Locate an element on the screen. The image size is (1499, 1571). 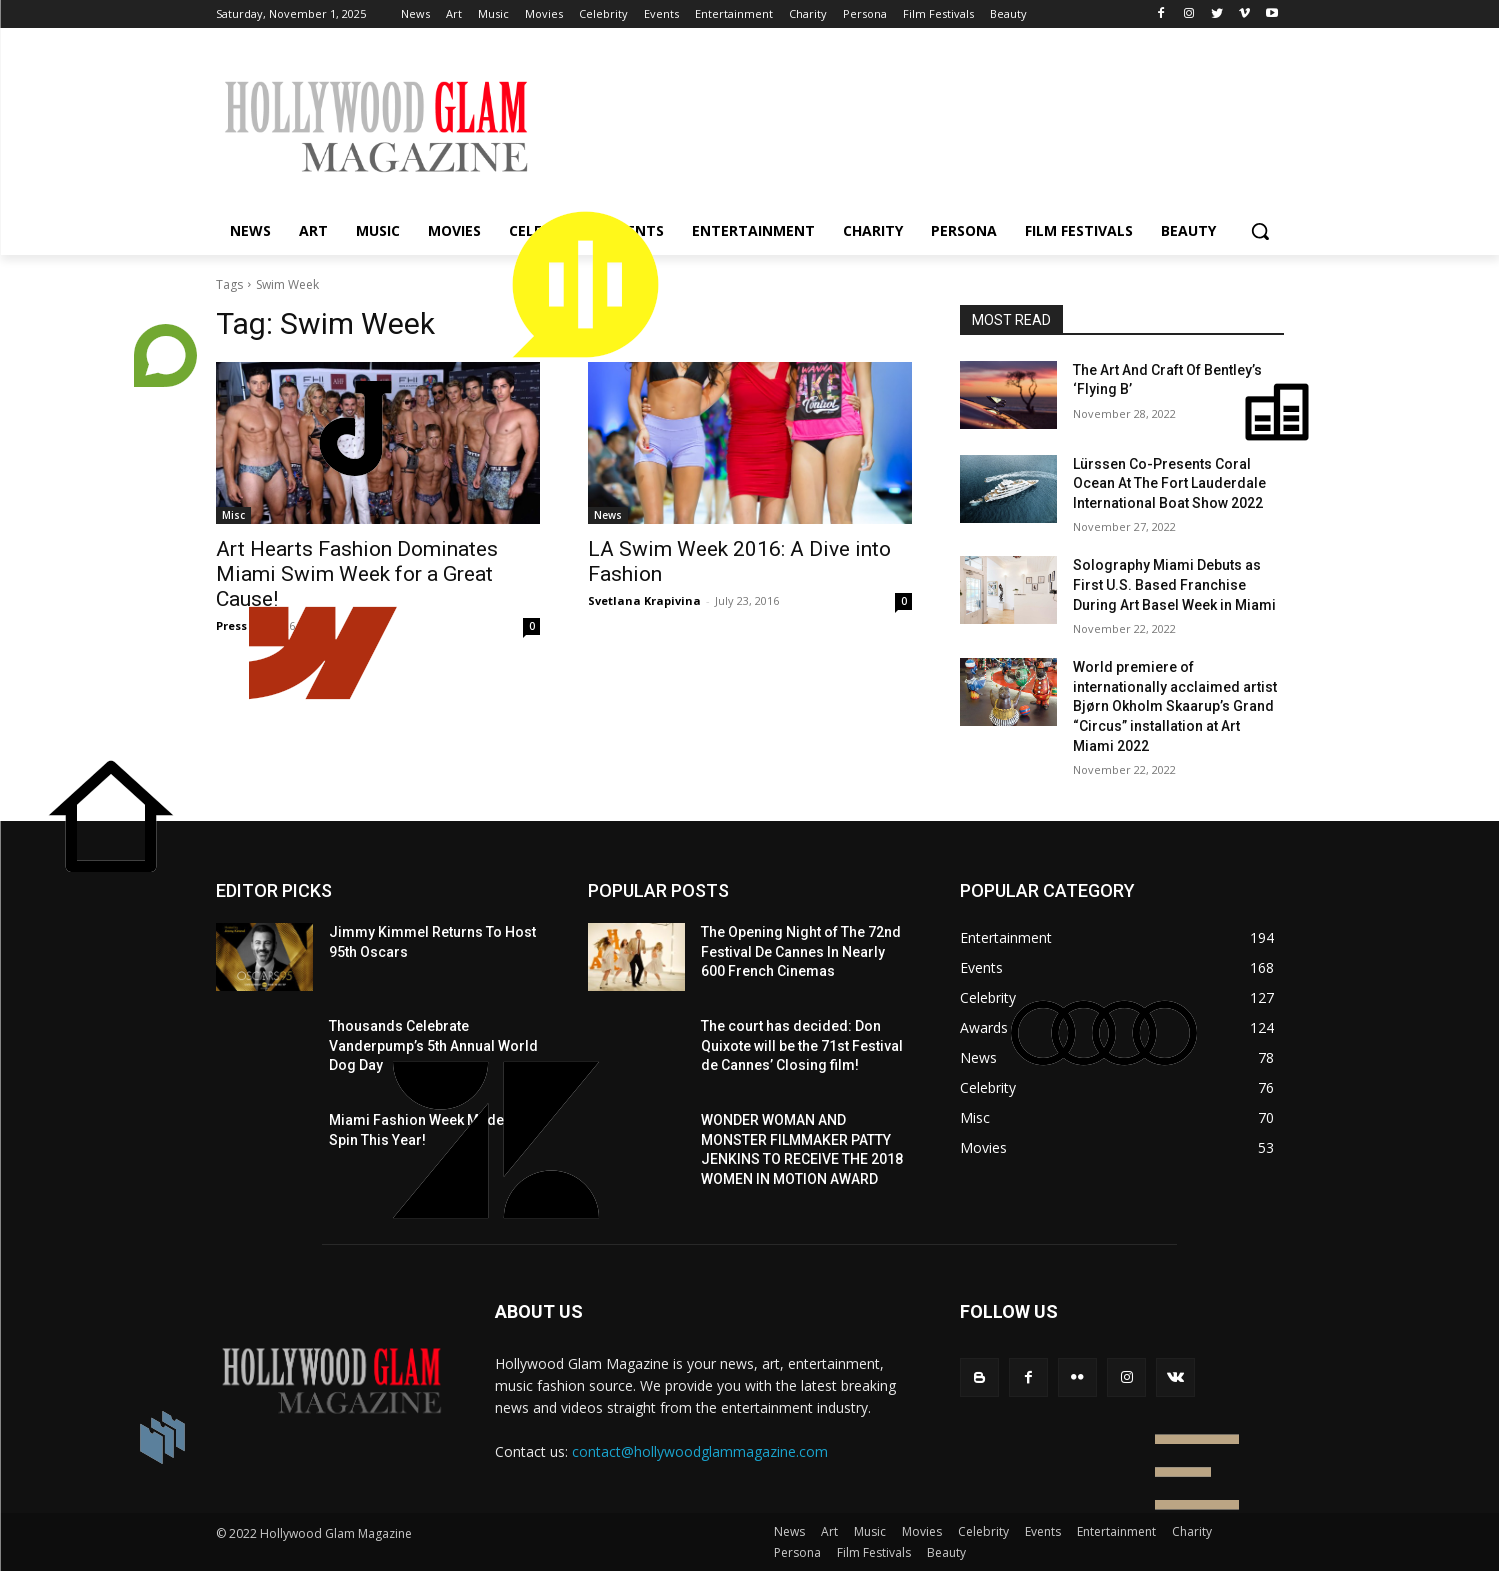
start a voice chat or audio message is located at coordinates (585, 284).